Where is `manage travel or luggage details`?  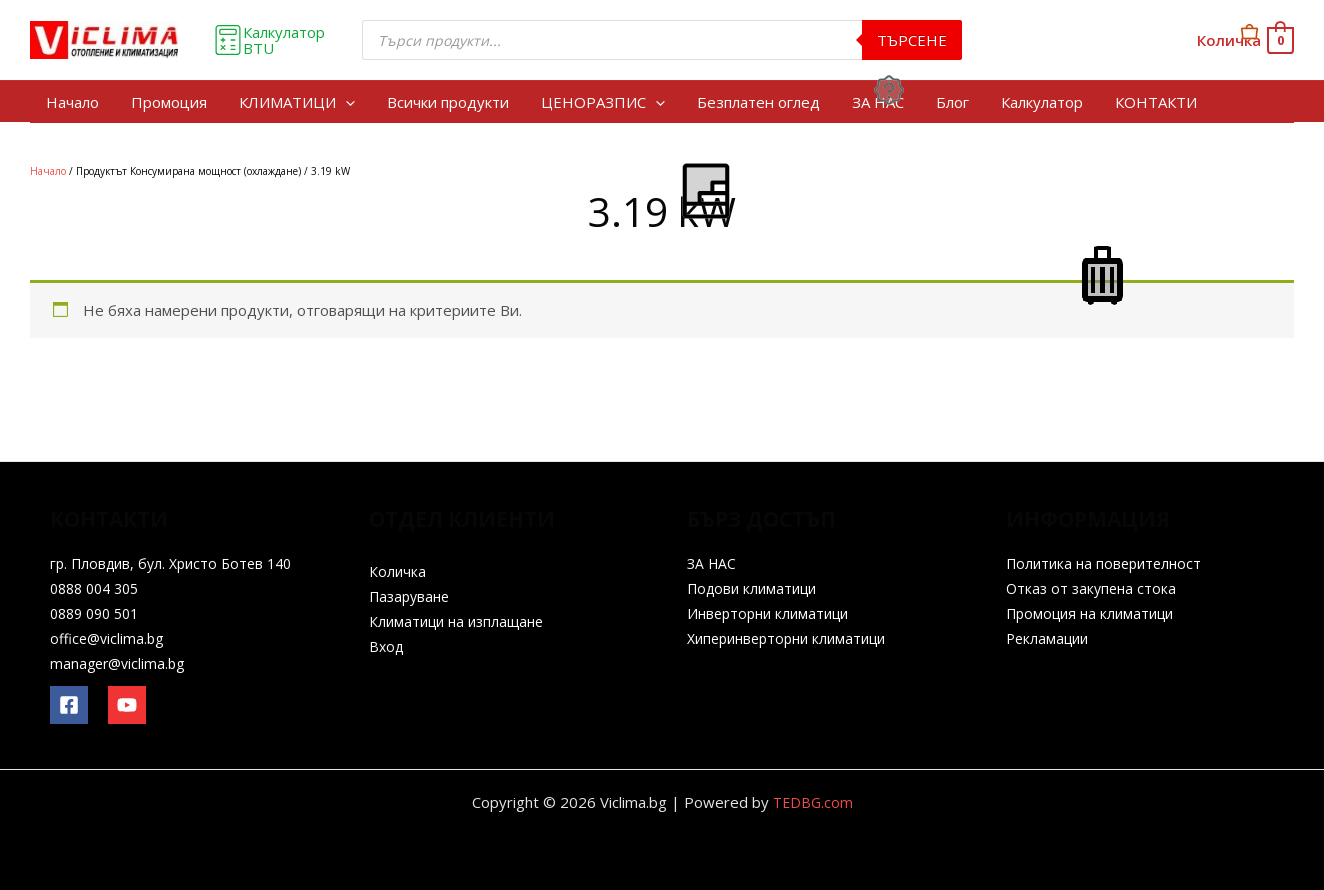
manage travel or luggage details is located at coordinates (1102, 275).